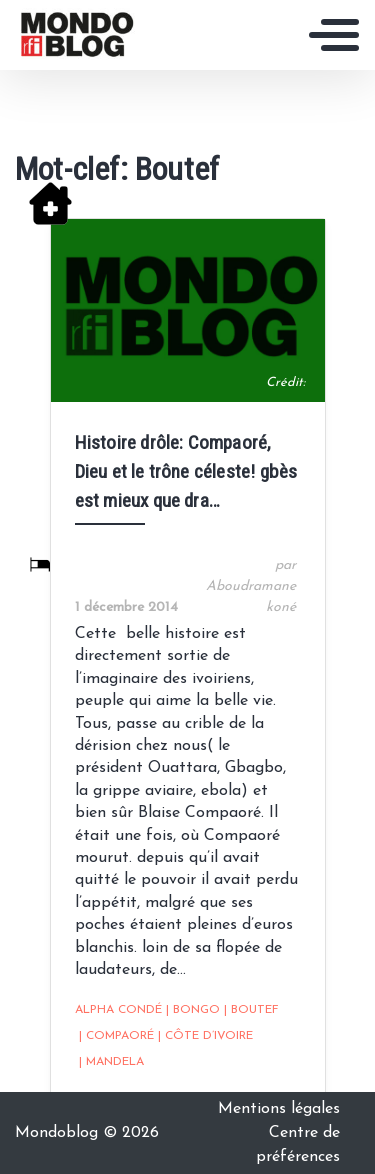  Describe the element at coordinates (50, 203) in the screenshot. I see `access medical or healthcare services` at that location.